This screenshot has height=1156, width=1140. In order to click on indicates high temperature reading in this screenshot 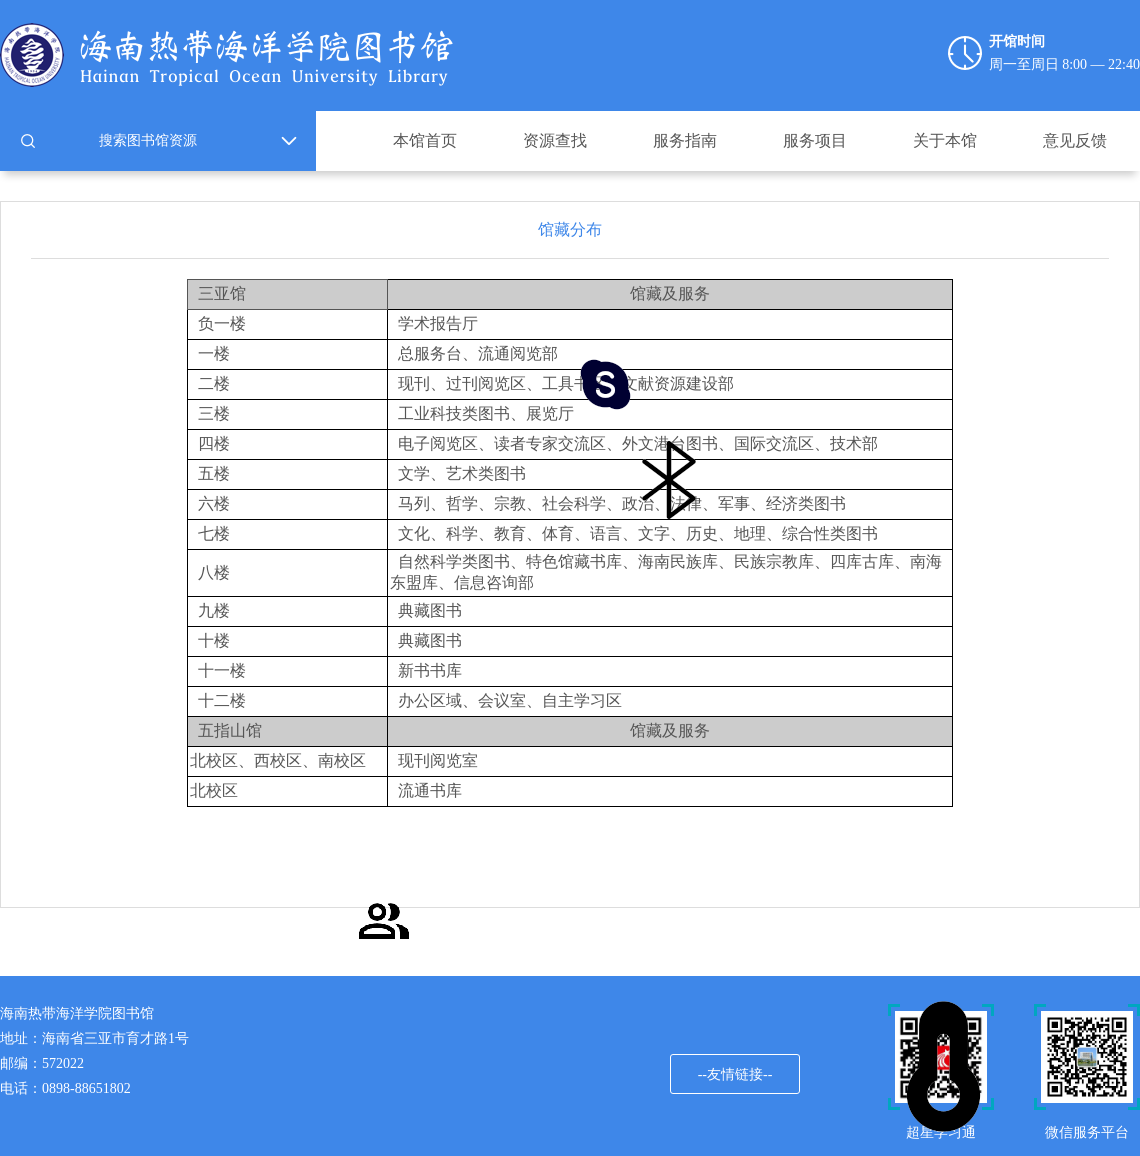, I will do `click(943, 1066)`.